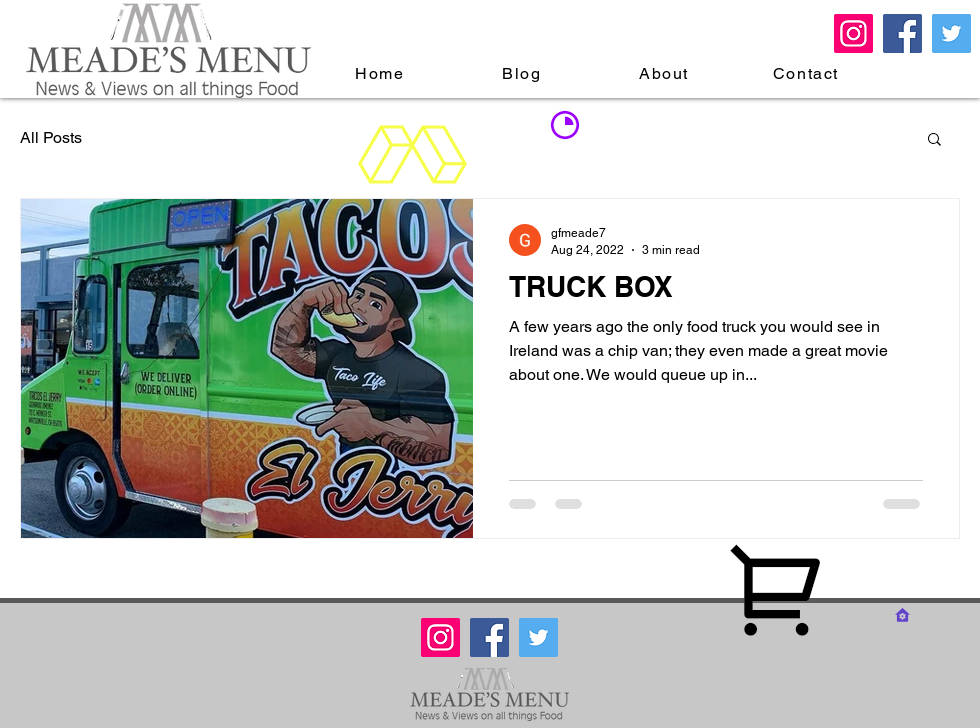 The height and width of the screenshot is (728, 980). I want to click on view your shopping cart, so click(778, 588).